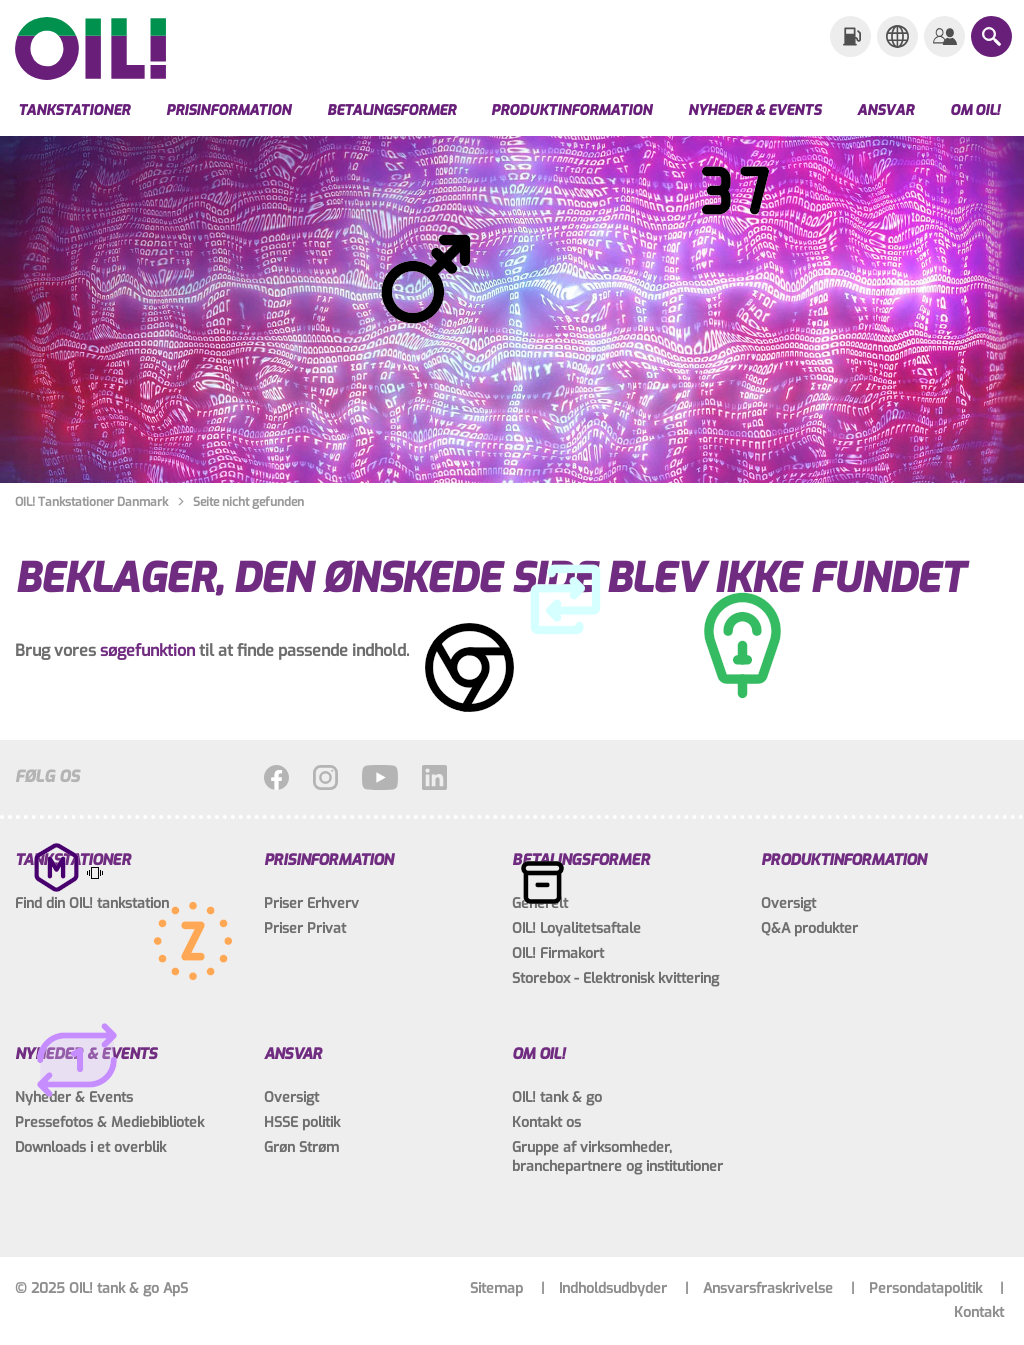 This screenshot has width=1024, height=1345. Describe the element at coordinates (193, 941) in the screenshot. I see `indicates sleep mode or snooze function` at that location.